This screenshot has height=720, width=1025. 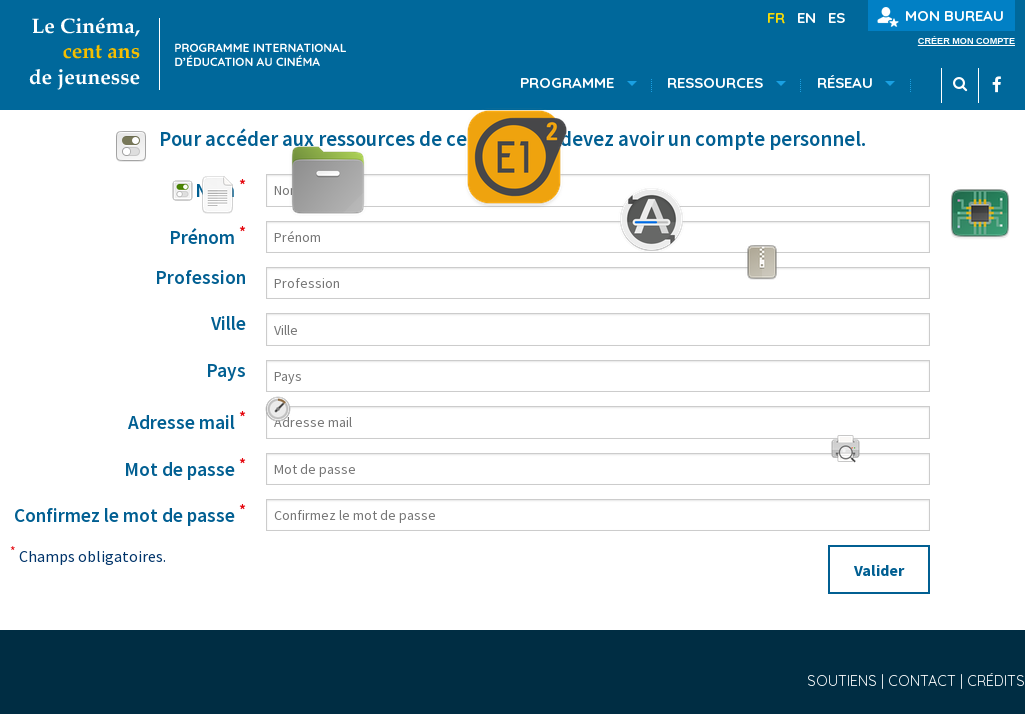 What do you see at coordinates (514, 157) in the screenshot?
I see `launch Half-Life 2: Episode One` at bounding box center [514, 157].